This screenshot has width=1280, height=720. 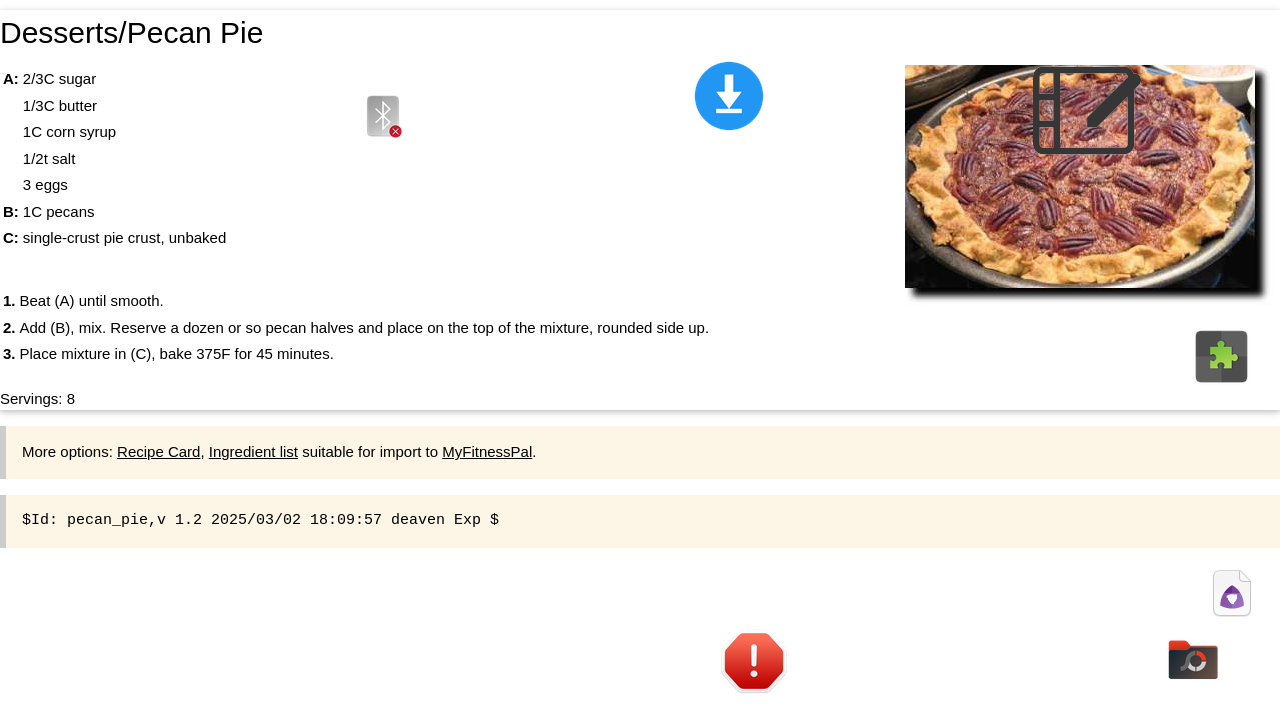 I want to click on indicates a downloaded or downloading file, so click(x=729, y=96).